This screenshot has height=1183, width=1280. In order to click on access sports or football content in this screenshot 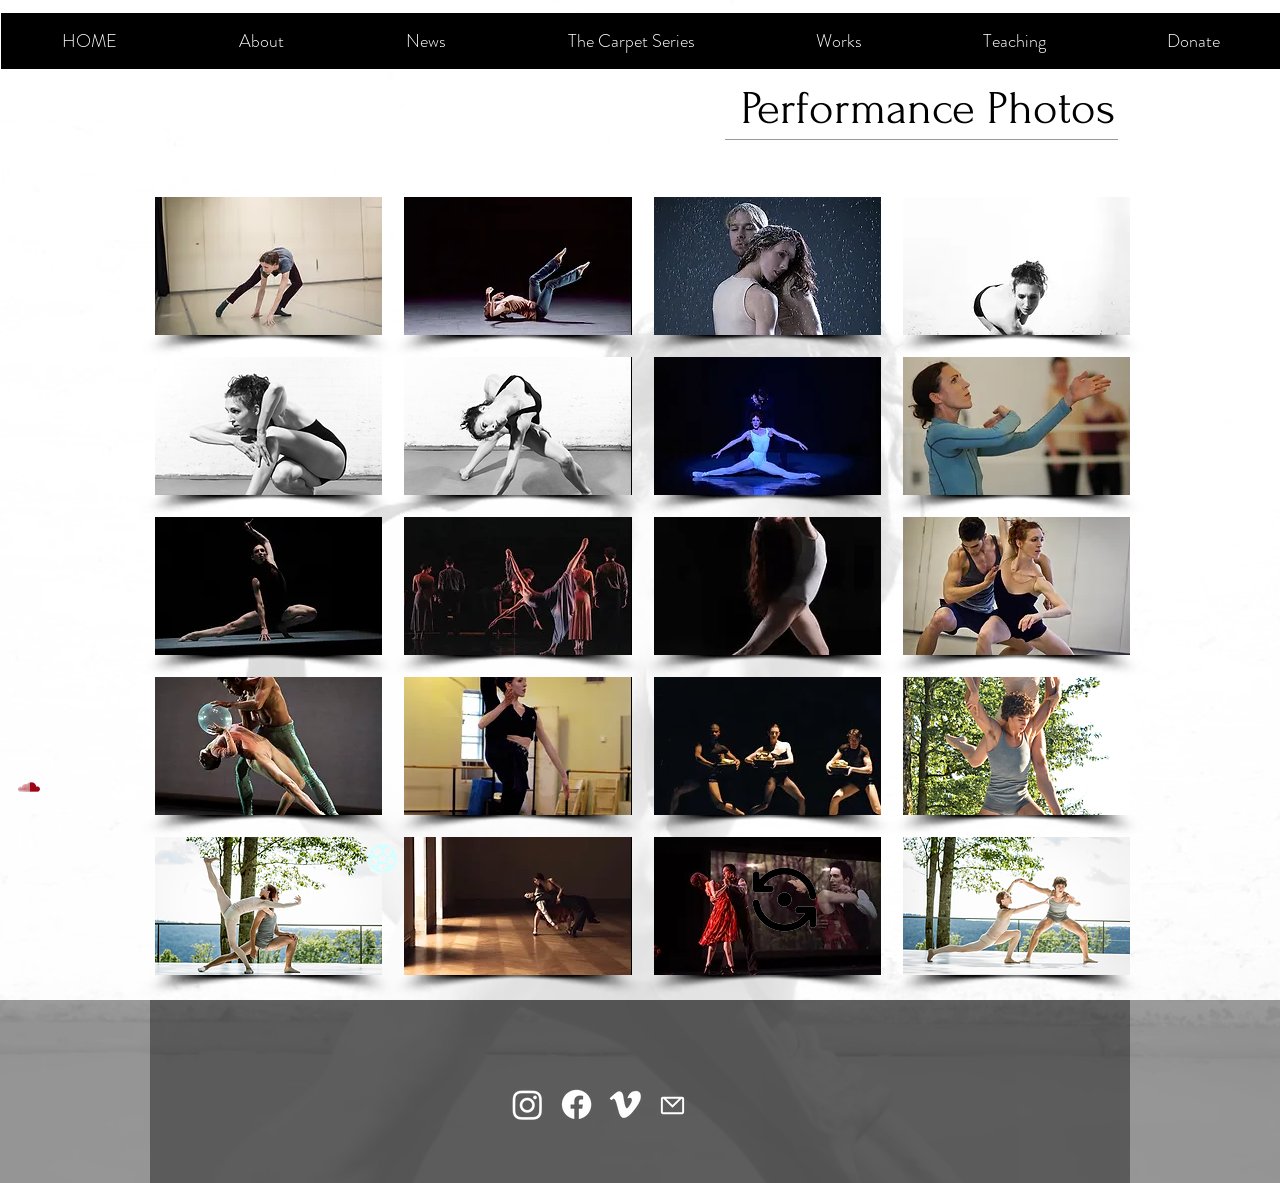, I will do `click(382, 858)`.